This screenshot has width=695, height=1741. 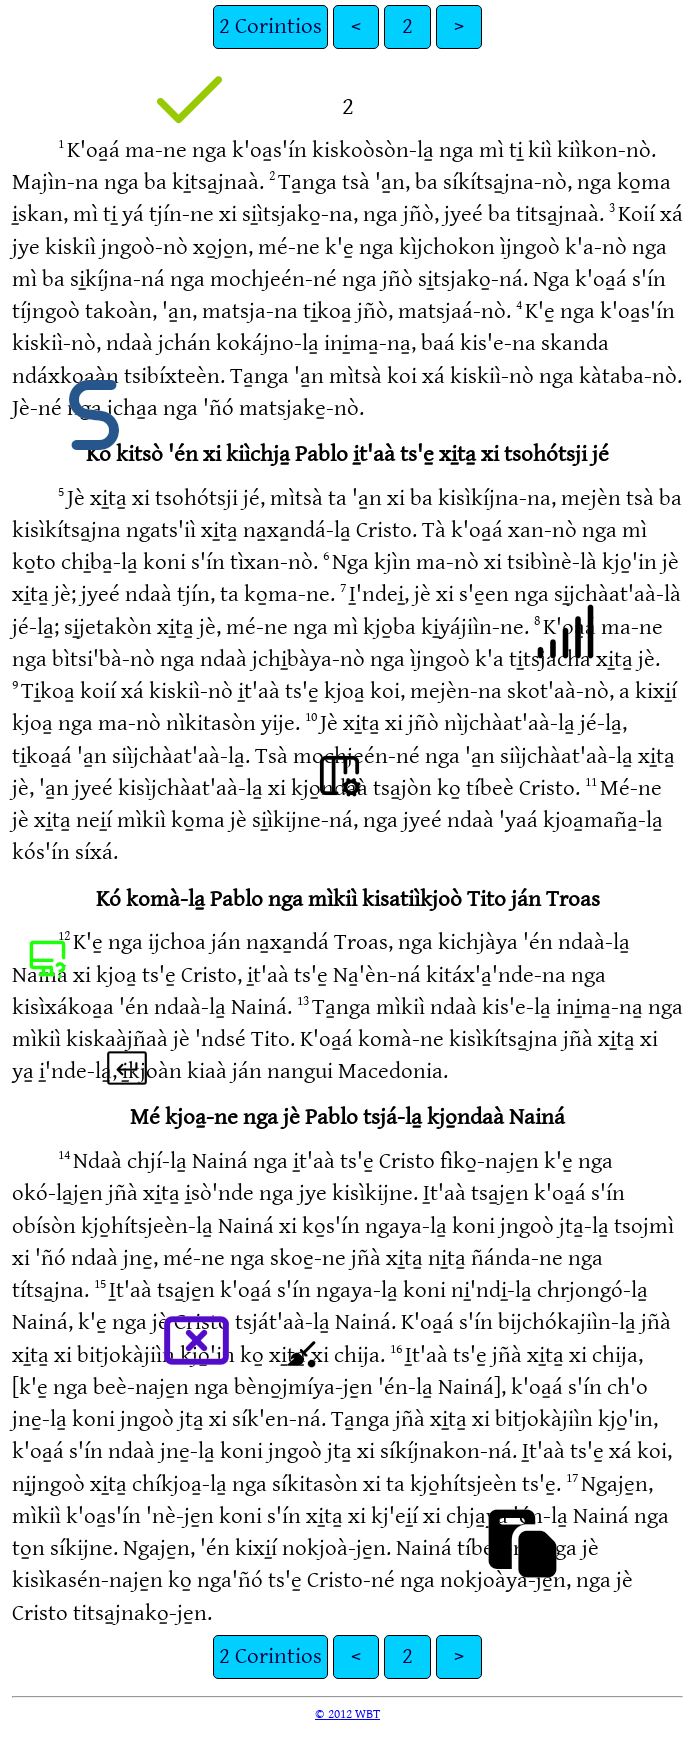 I want to click on indicates full signal strength, so click(x=565, y=631).